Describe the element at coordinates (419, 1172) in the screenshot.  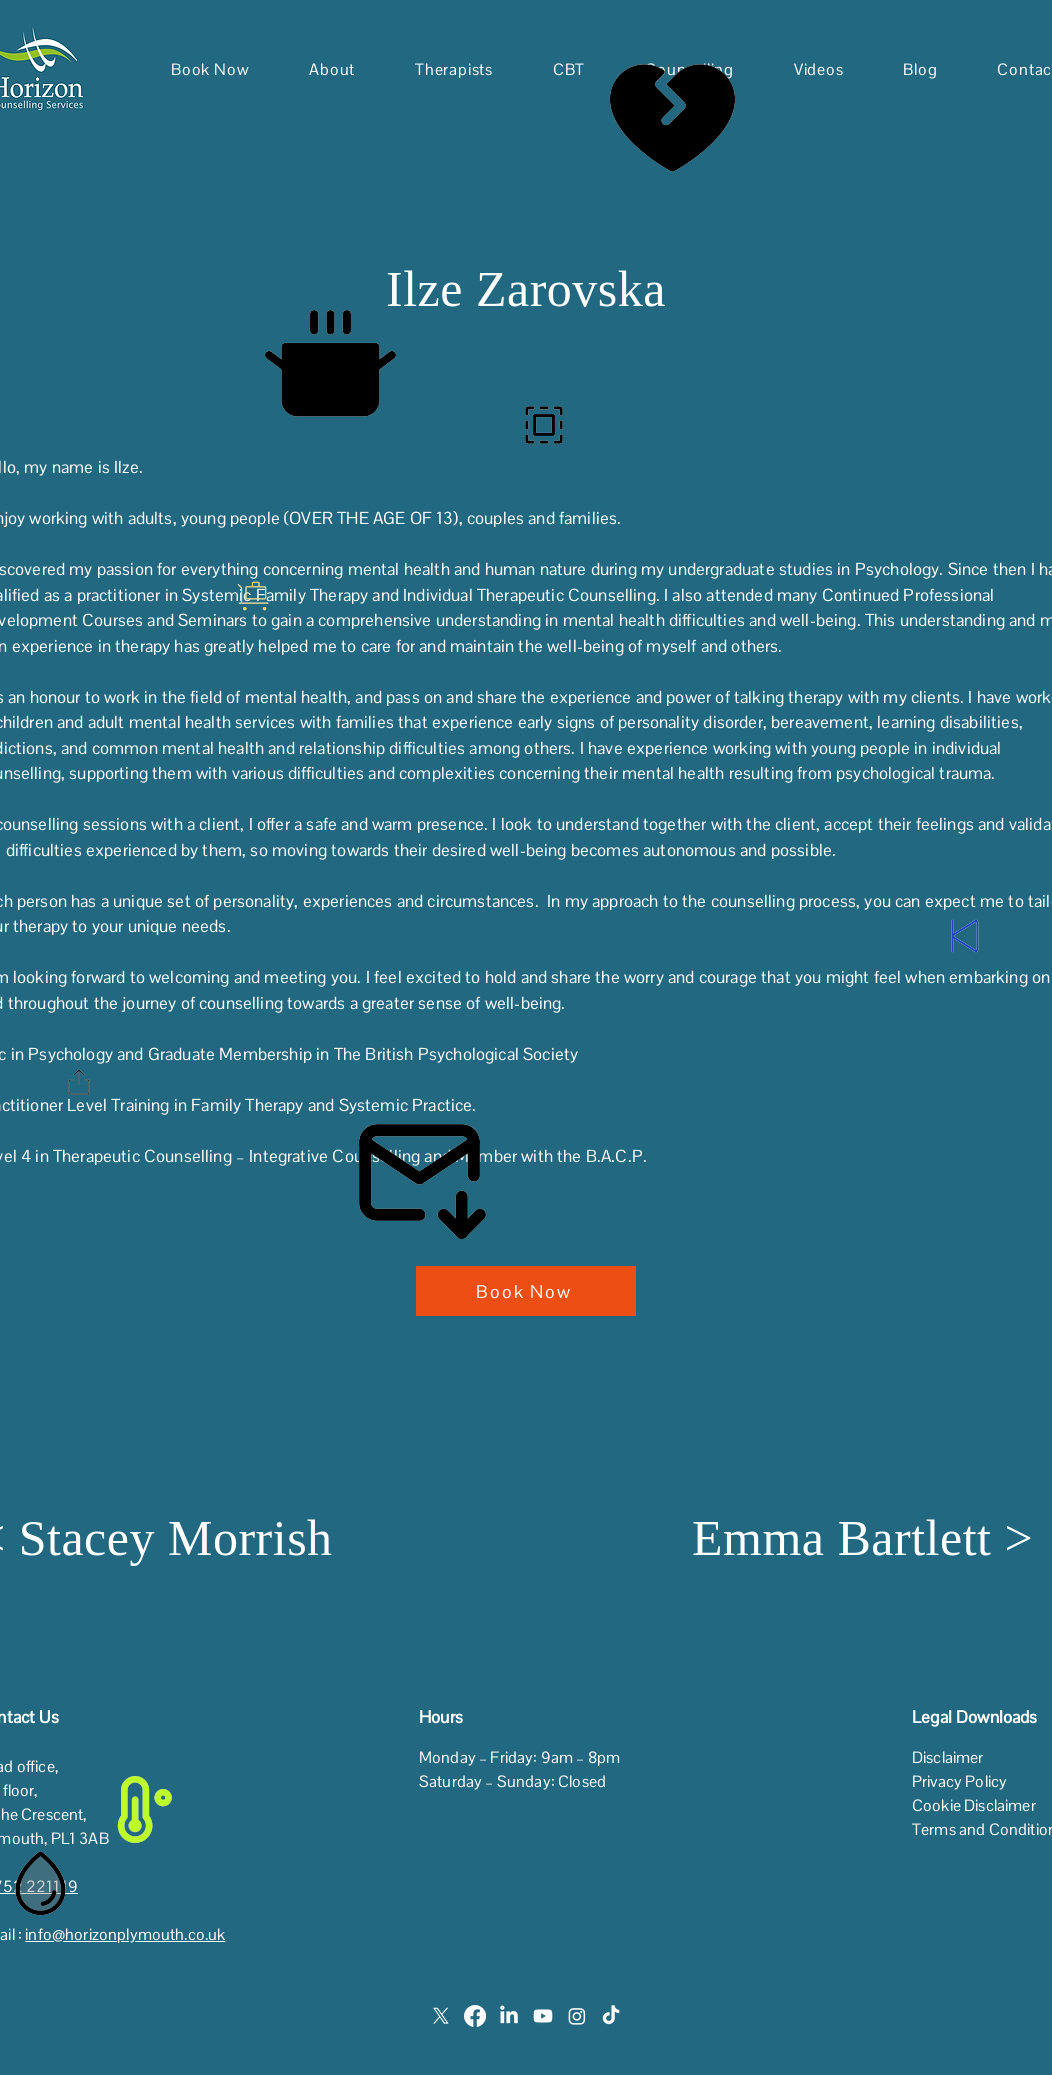
I see `download email or message` at that location.